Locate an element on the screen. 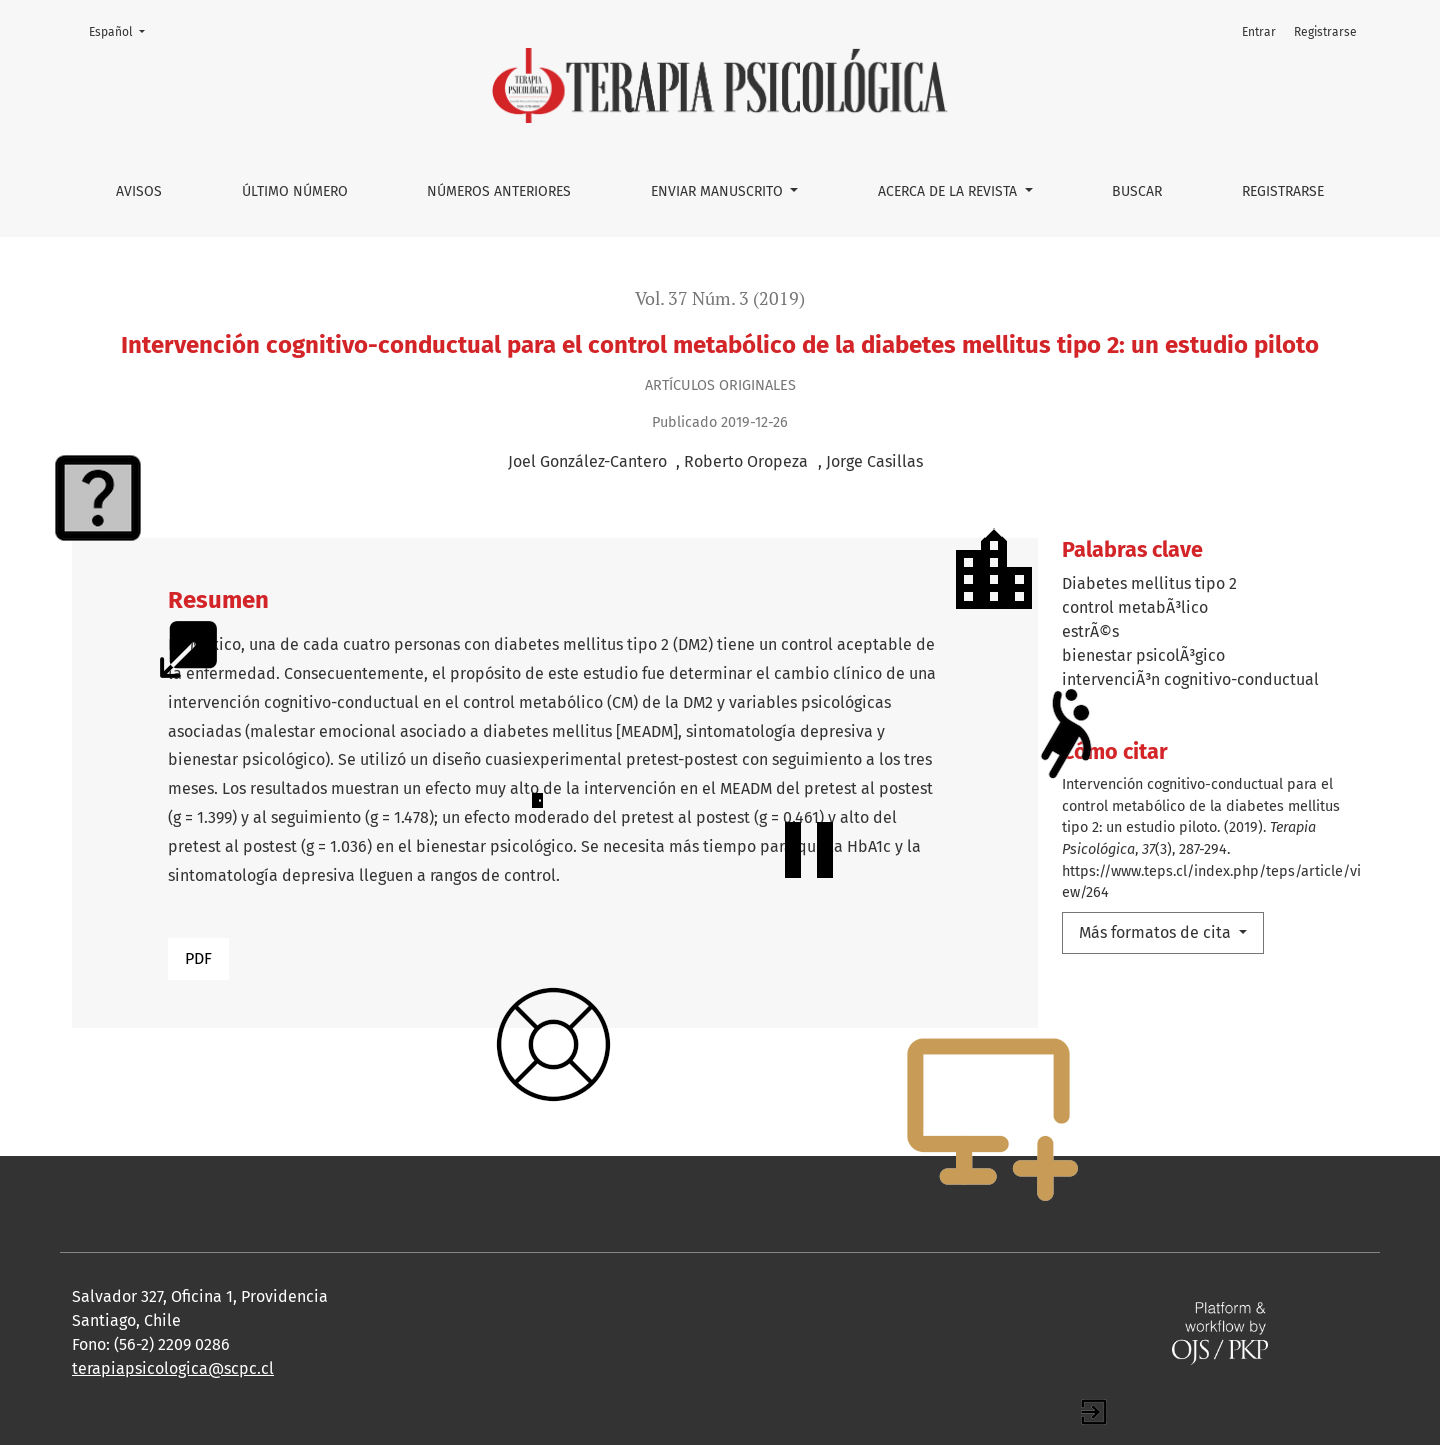  pause media playback is located at coordinates (809, 850).